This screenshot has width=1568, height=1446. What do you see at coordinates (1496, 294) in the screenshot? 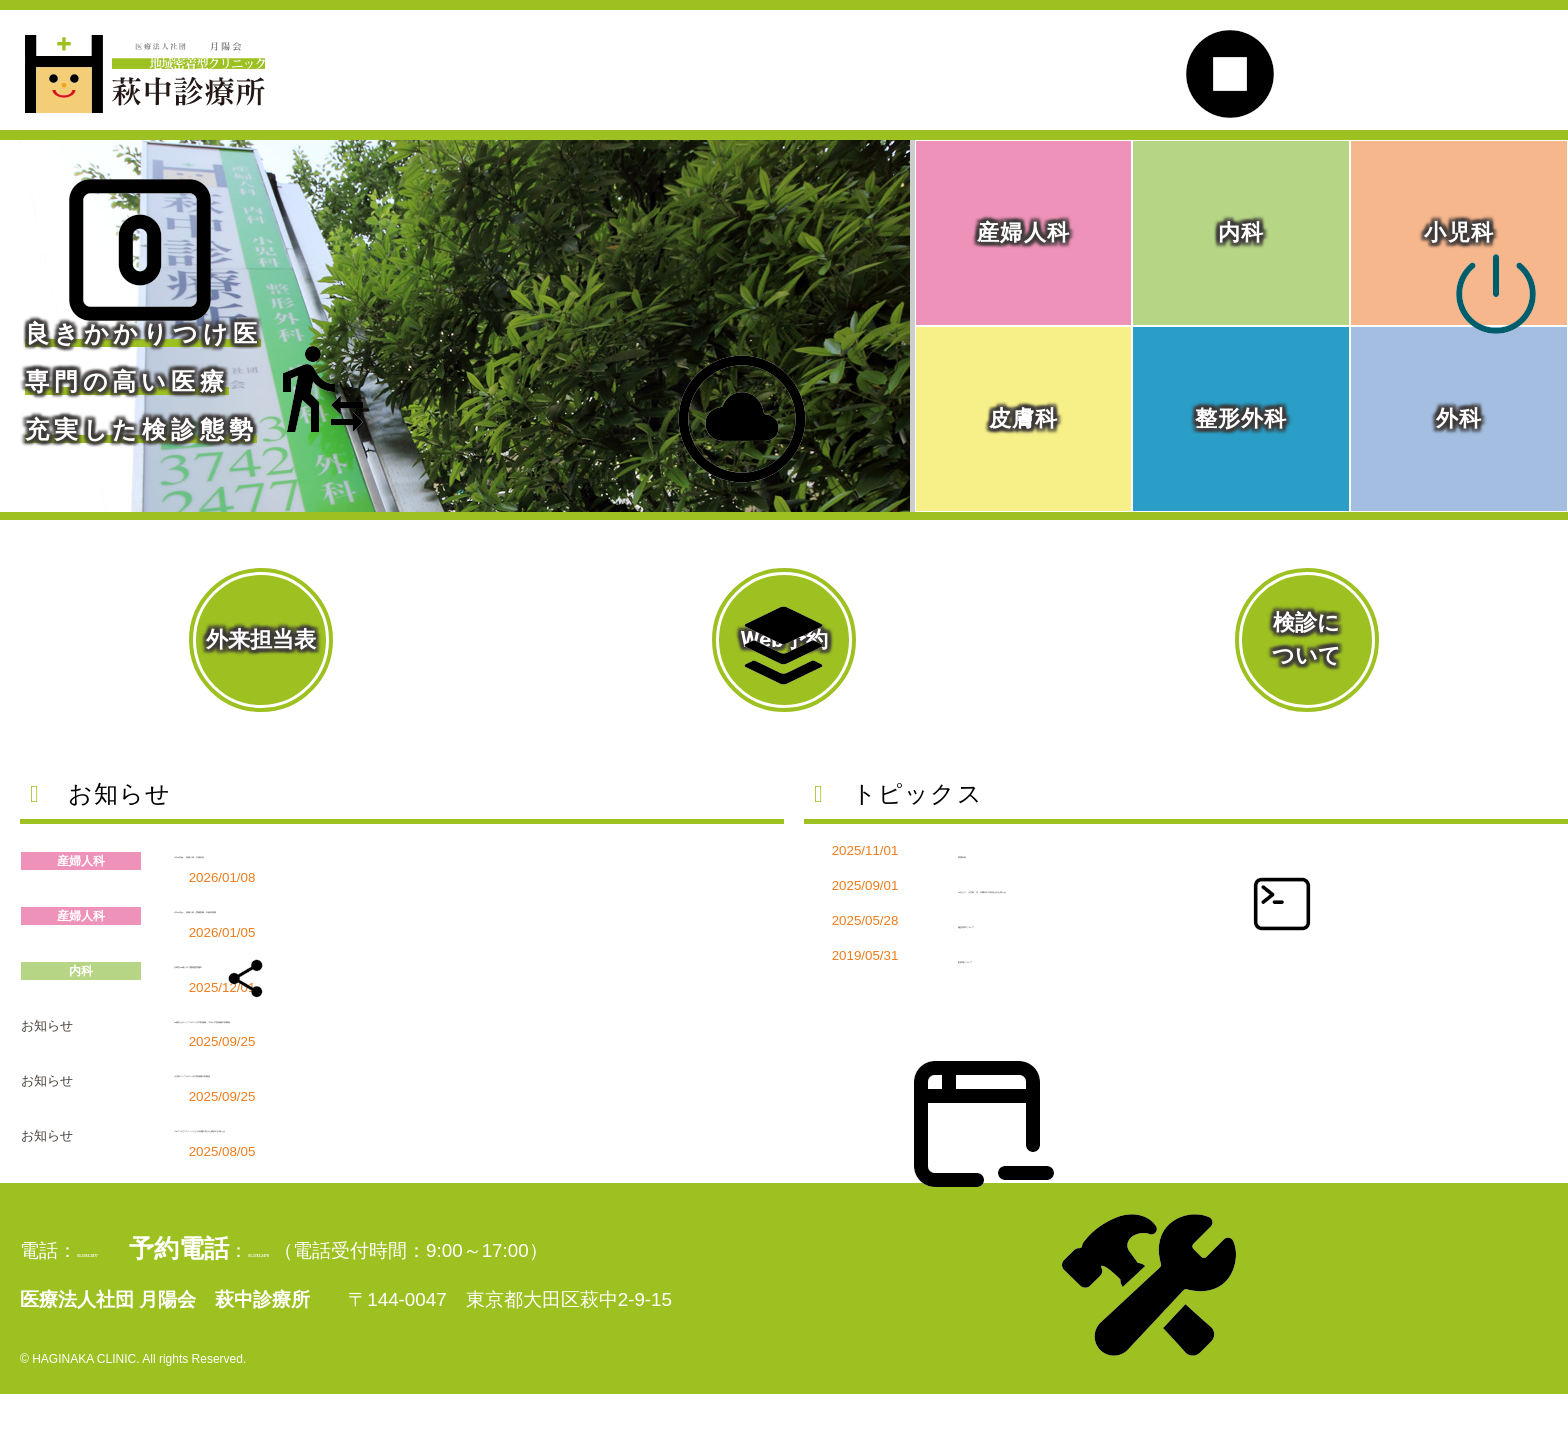
I see `turn off or shut down the device` at bounding box center [1496, 294].